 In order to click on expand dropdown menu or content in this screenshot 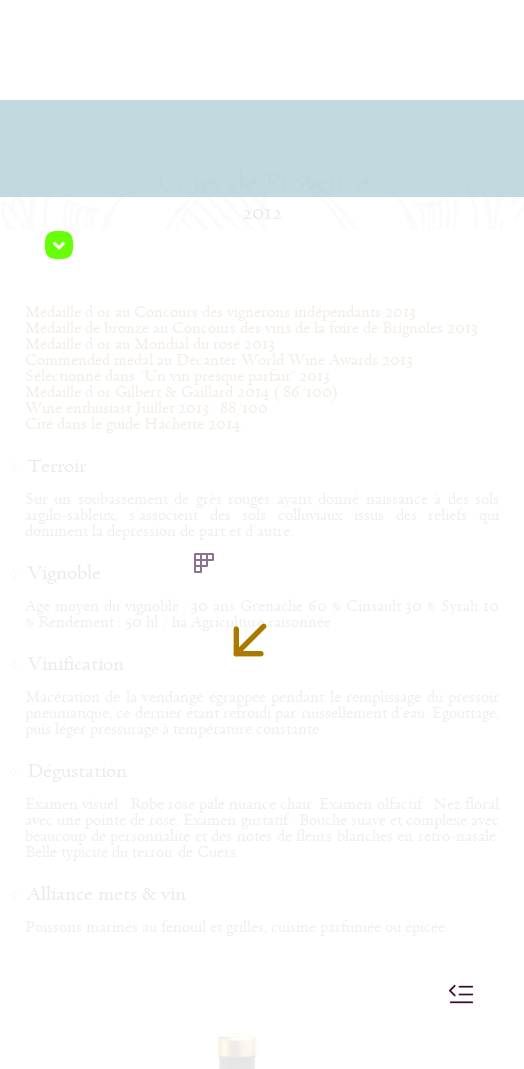, I will do `click(59, 245)`.